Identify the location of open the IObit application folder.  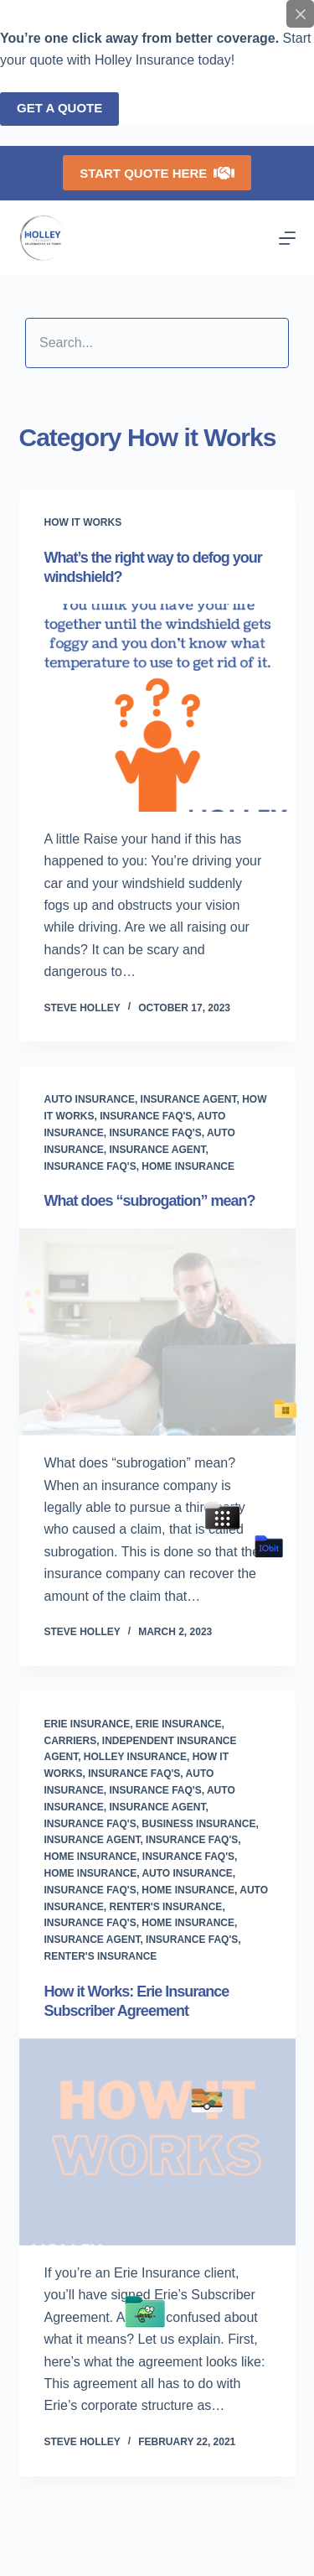
(269, 1547).